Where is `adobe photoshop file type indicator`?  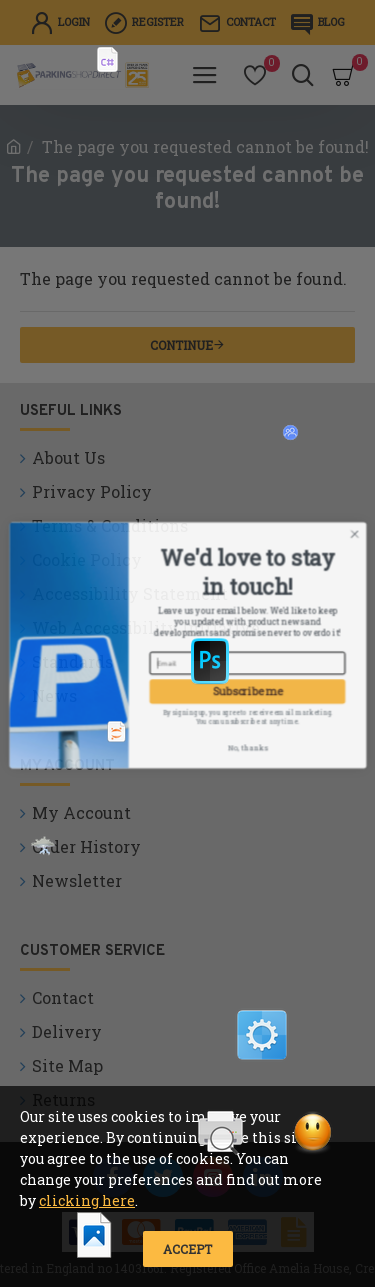
adobe photoshop file type indicator is located at coordinates (210, 661).